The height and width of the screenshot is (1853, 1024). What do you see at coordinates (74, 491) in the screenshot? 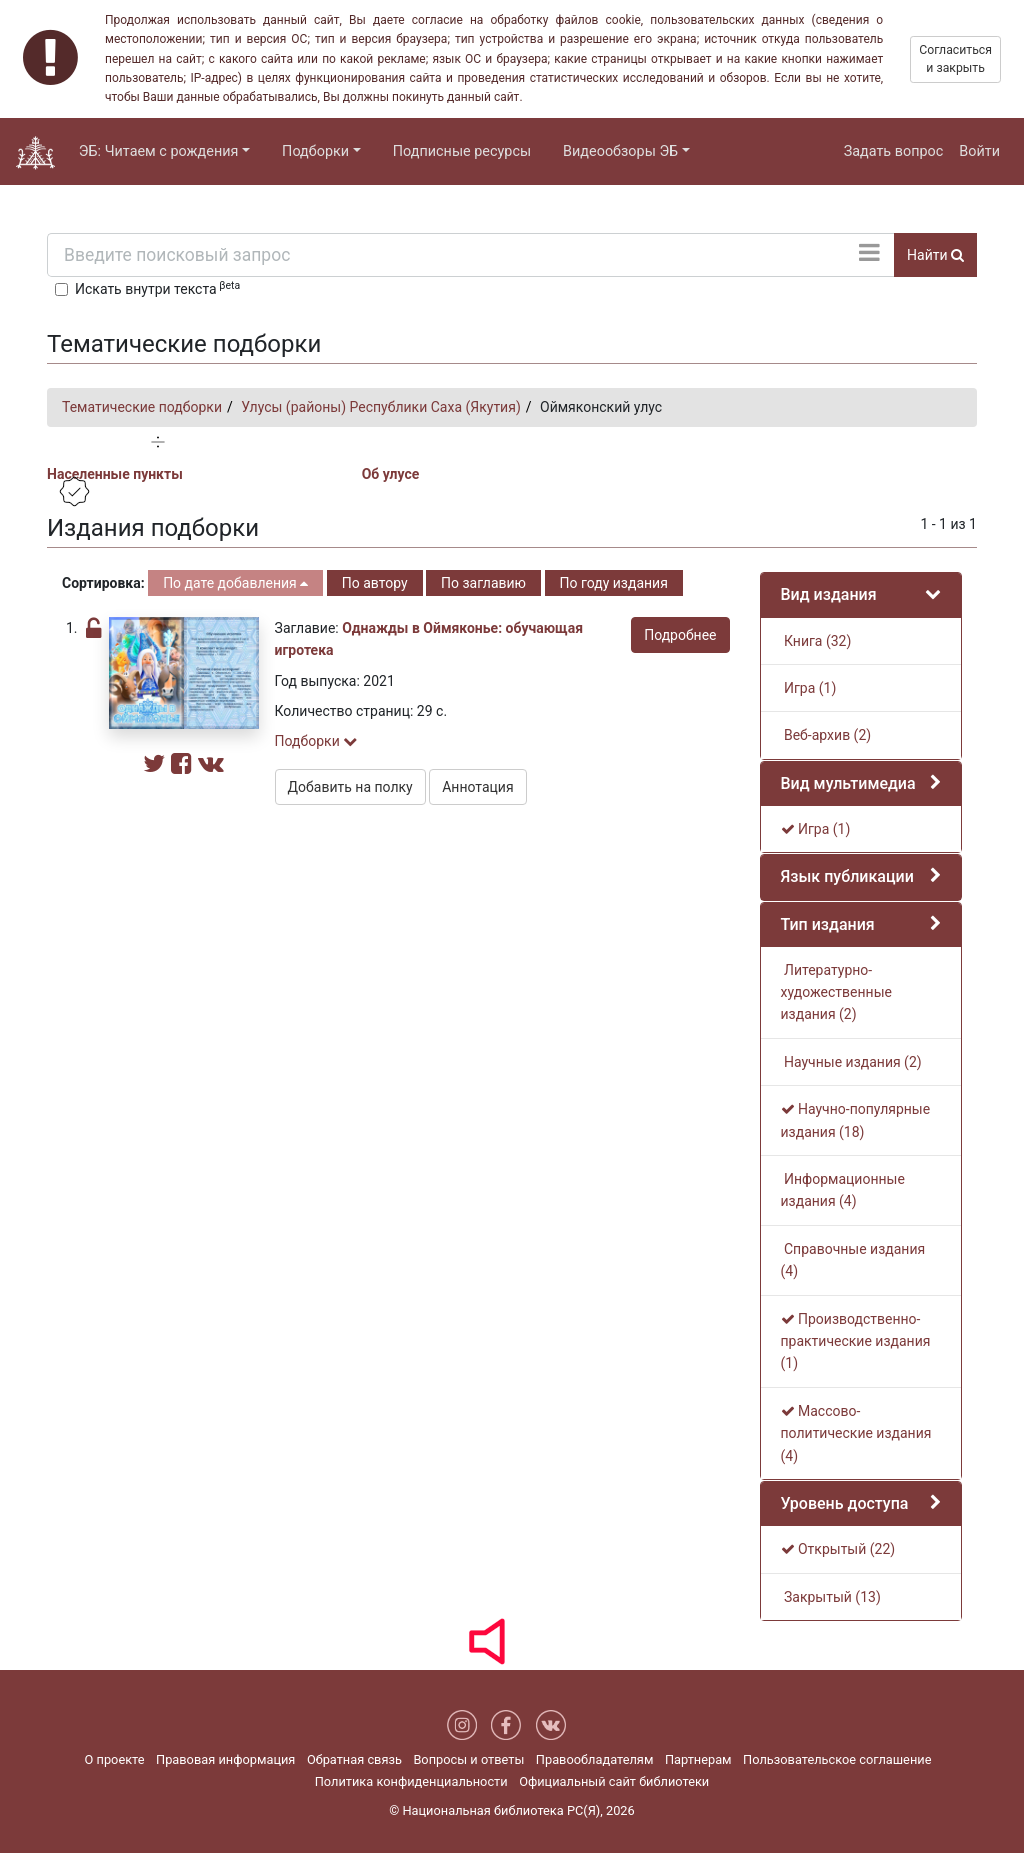
I see `indicates verified or authenticated status` at bounding box center [74, 491].